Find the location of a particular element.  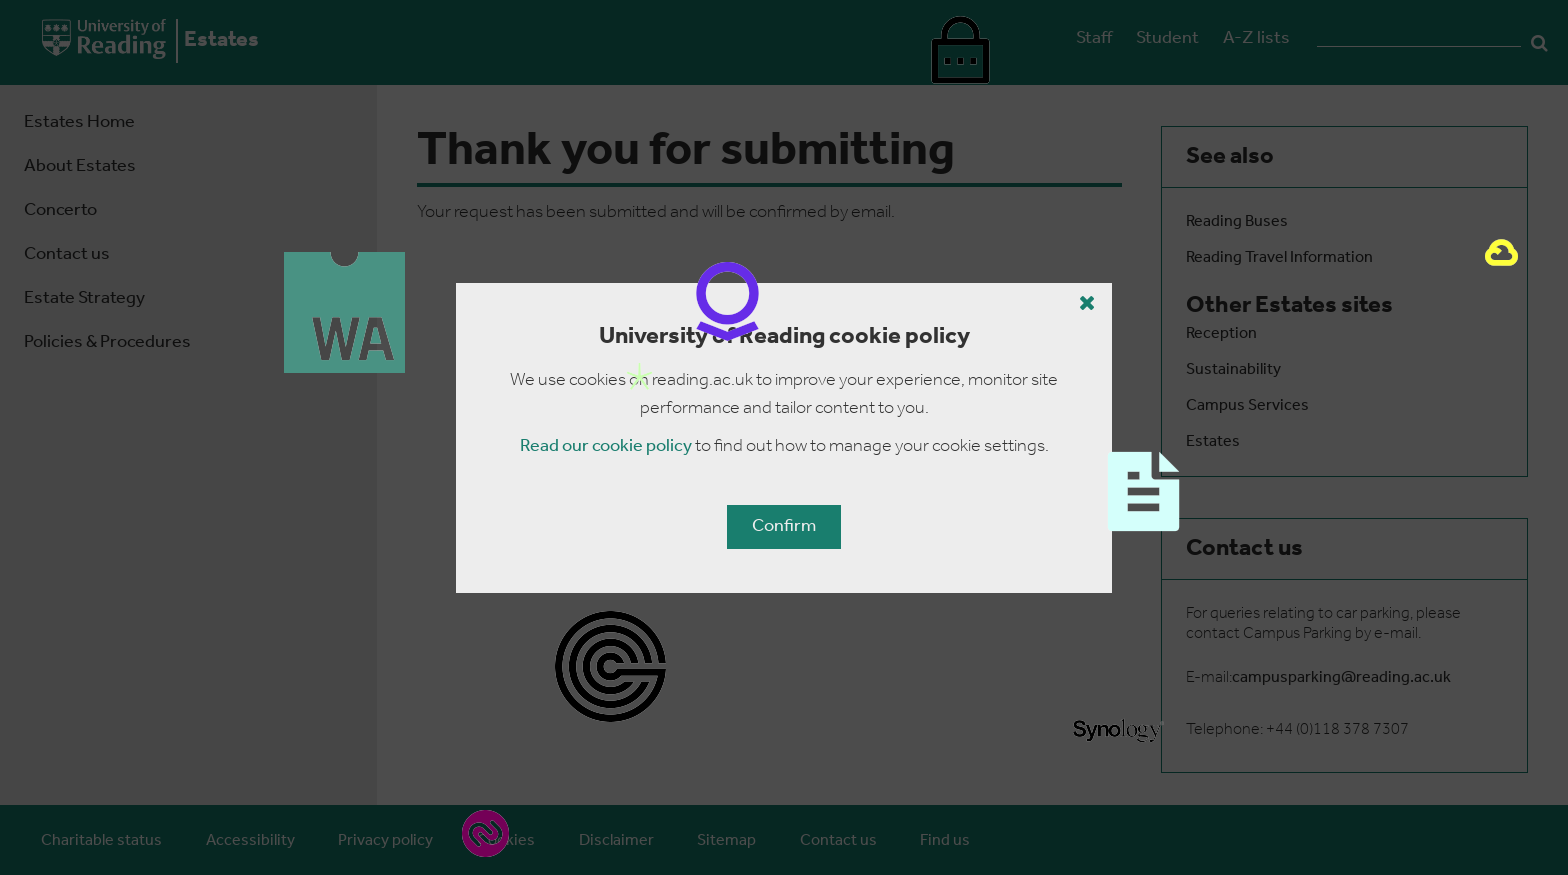

view document details is located at coordinates (1143, 491).